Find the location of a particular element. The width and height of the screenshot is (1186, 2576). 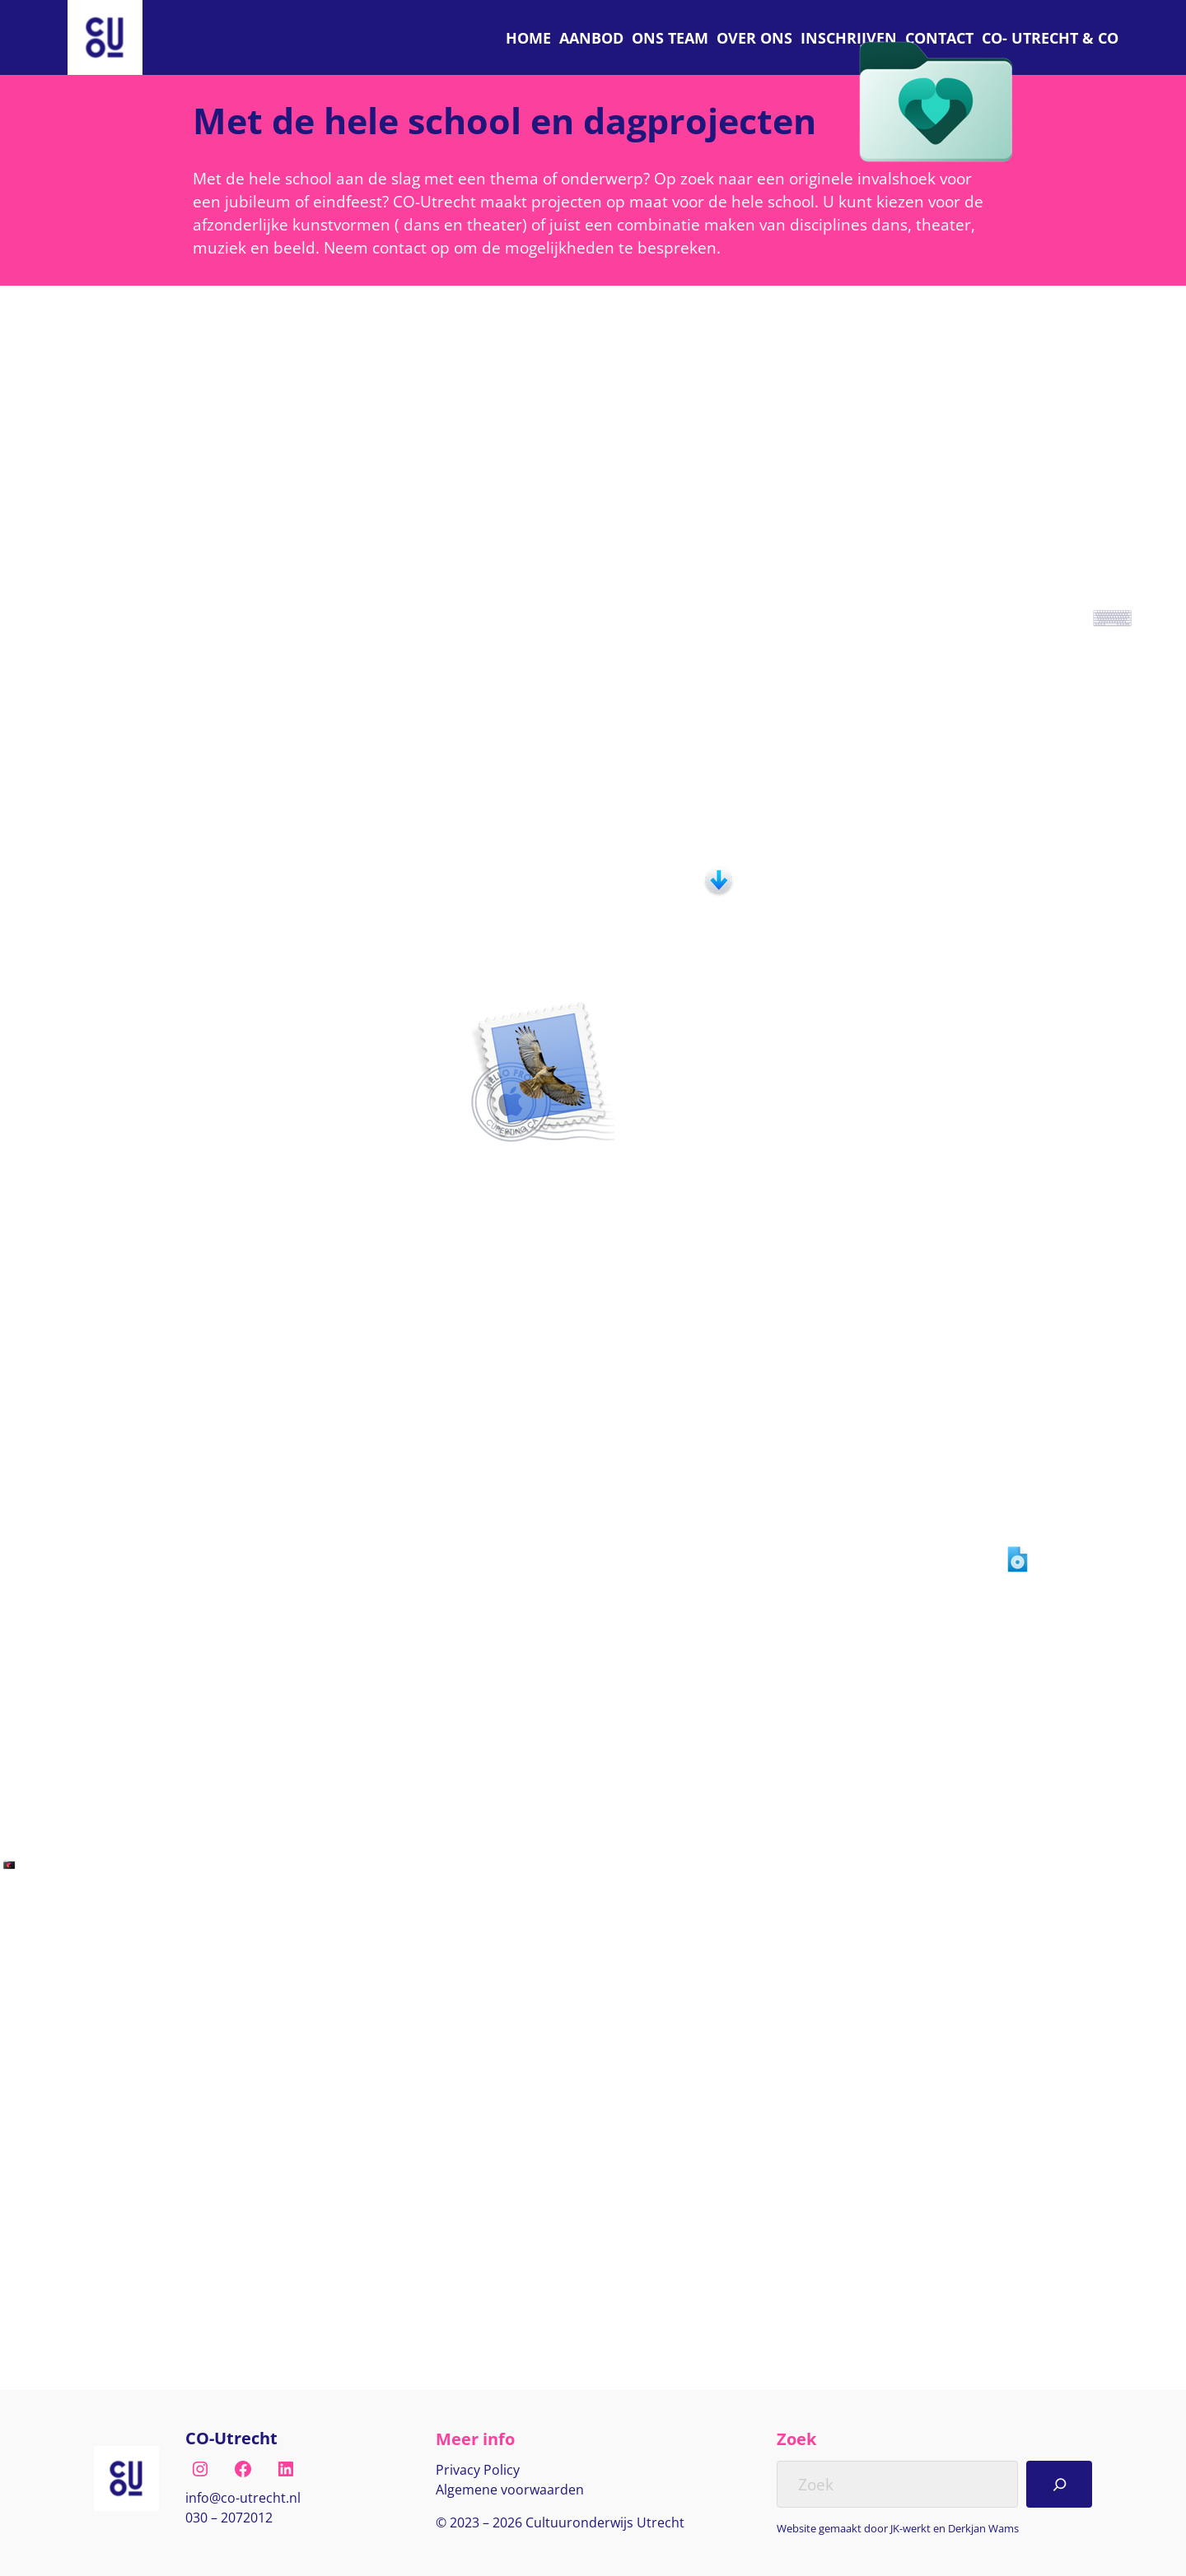

connect a wireless bluetooth keyboard is located at coordinates (1112, 617).